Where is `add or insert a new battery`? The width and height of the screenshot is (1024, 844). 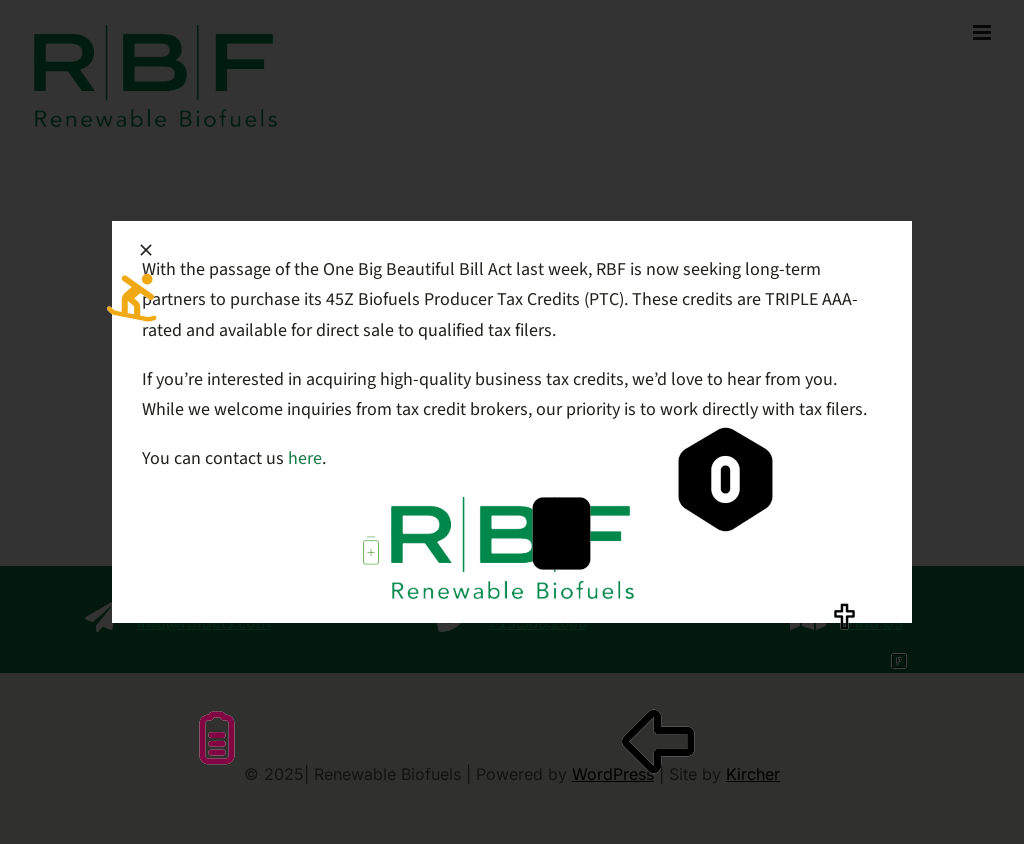
add or insert a new battery is located at coordinates (371, 551).